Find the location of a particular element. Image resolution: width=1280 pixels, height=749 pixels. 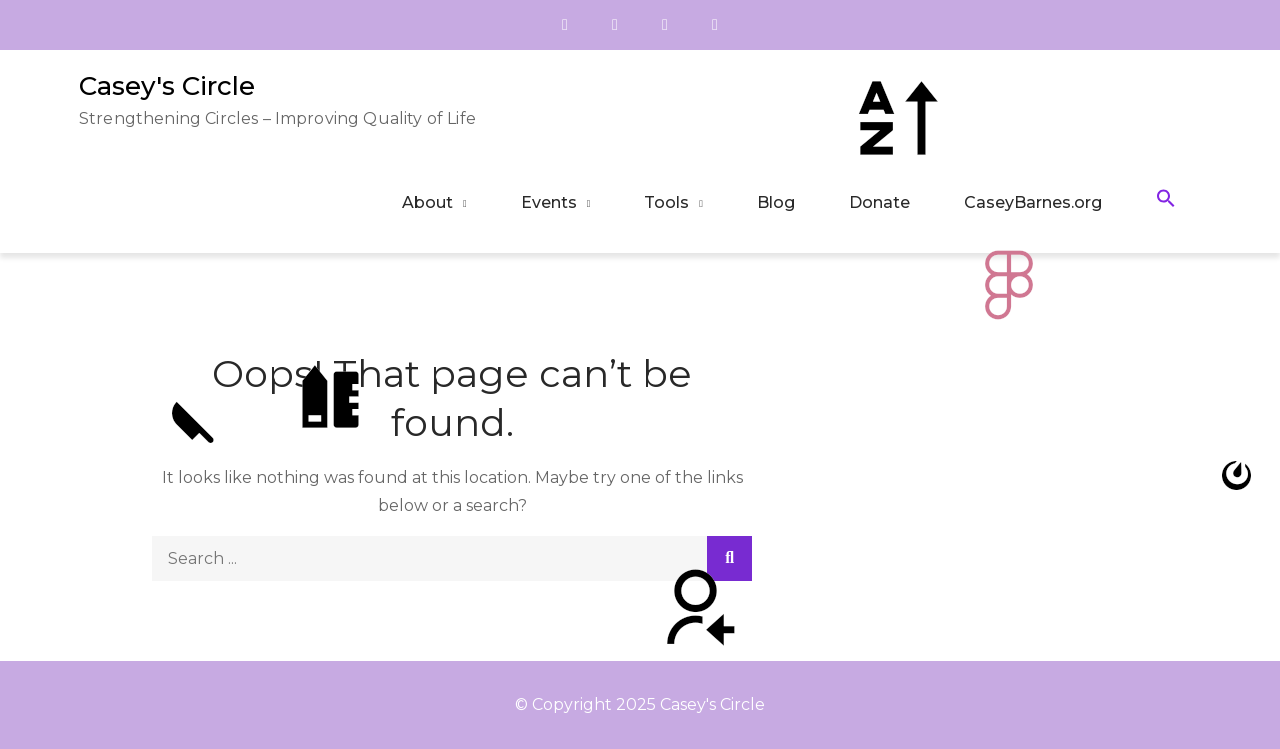

access design or editing tools is located at coordinates (330, 396).